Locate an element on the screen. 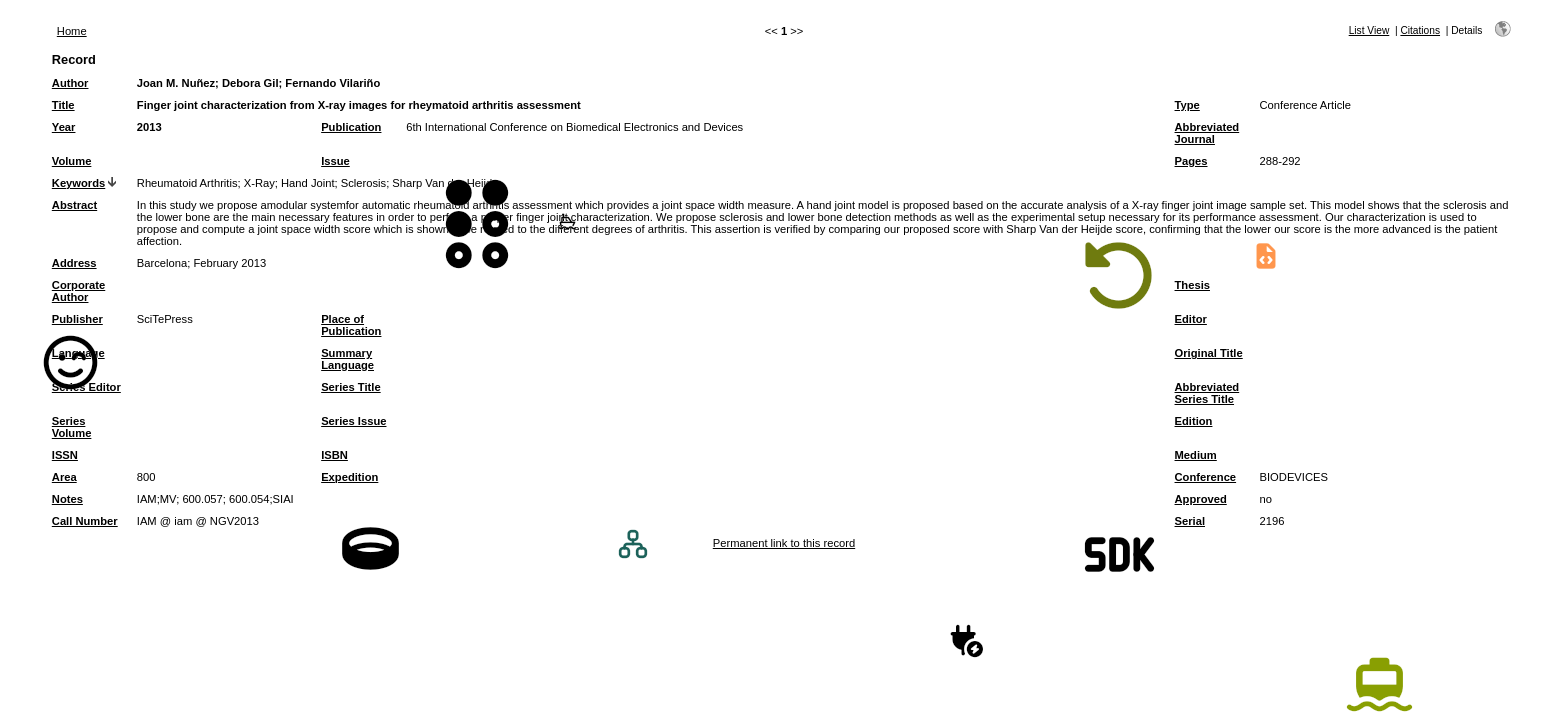 Image resolution: width=1568 pixels, height=720 pixels. indicates active power connection or charging is located at coordinates (965, 641).